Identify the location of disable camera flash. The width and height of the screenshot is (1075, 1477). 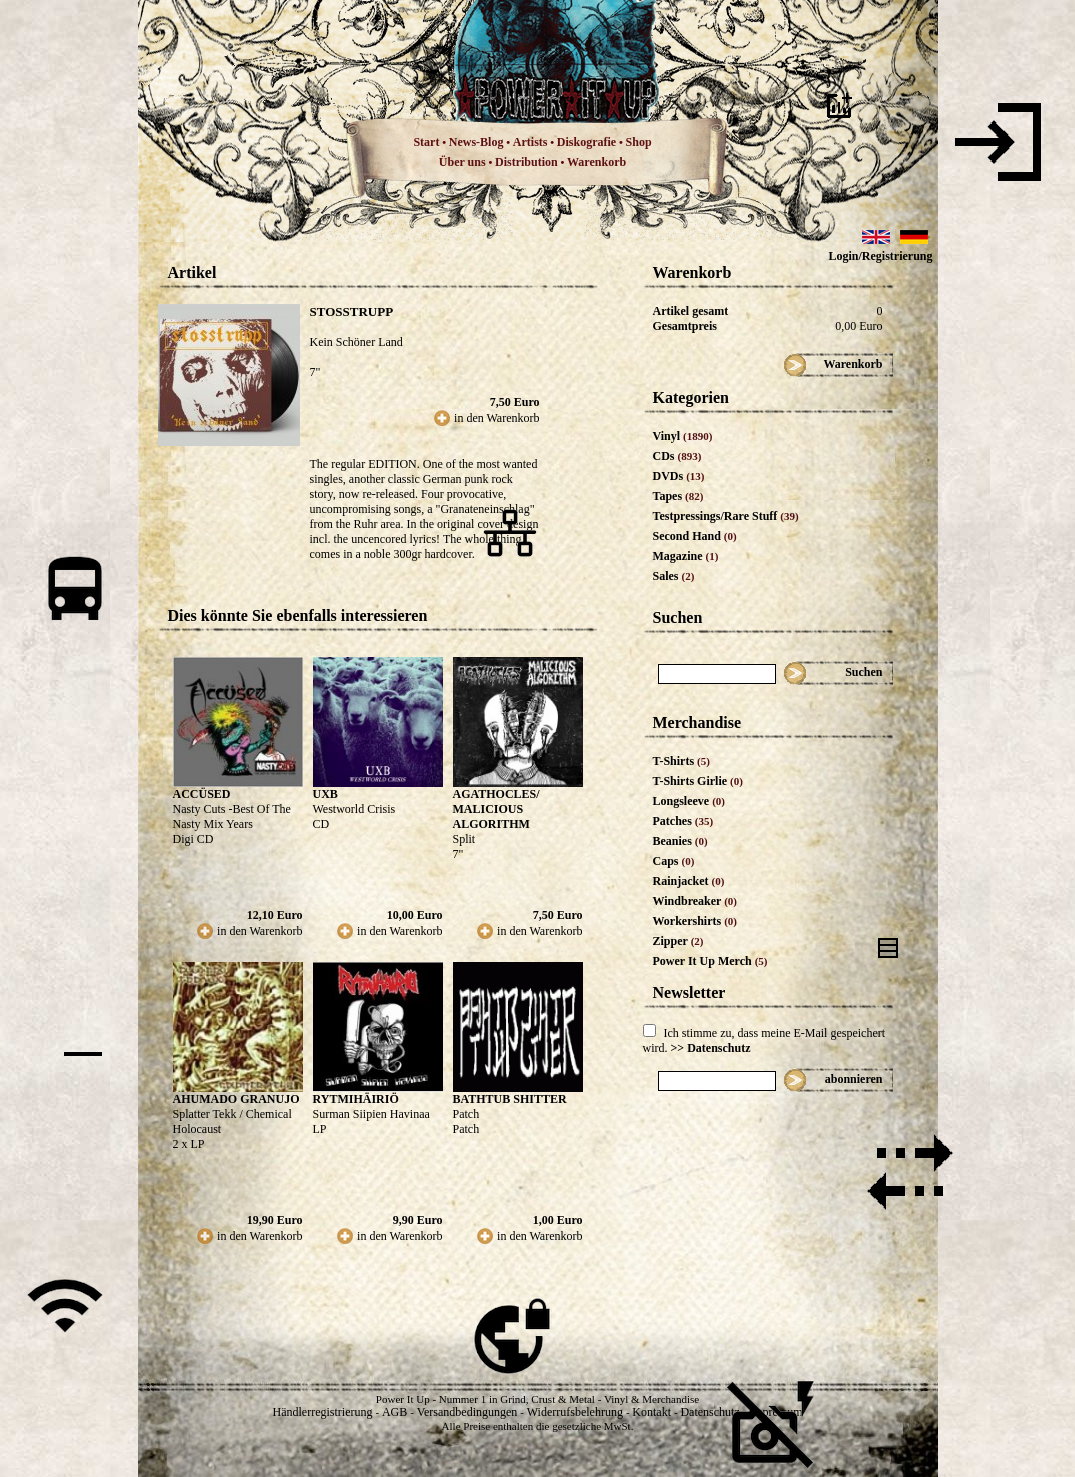
(773, 1422).